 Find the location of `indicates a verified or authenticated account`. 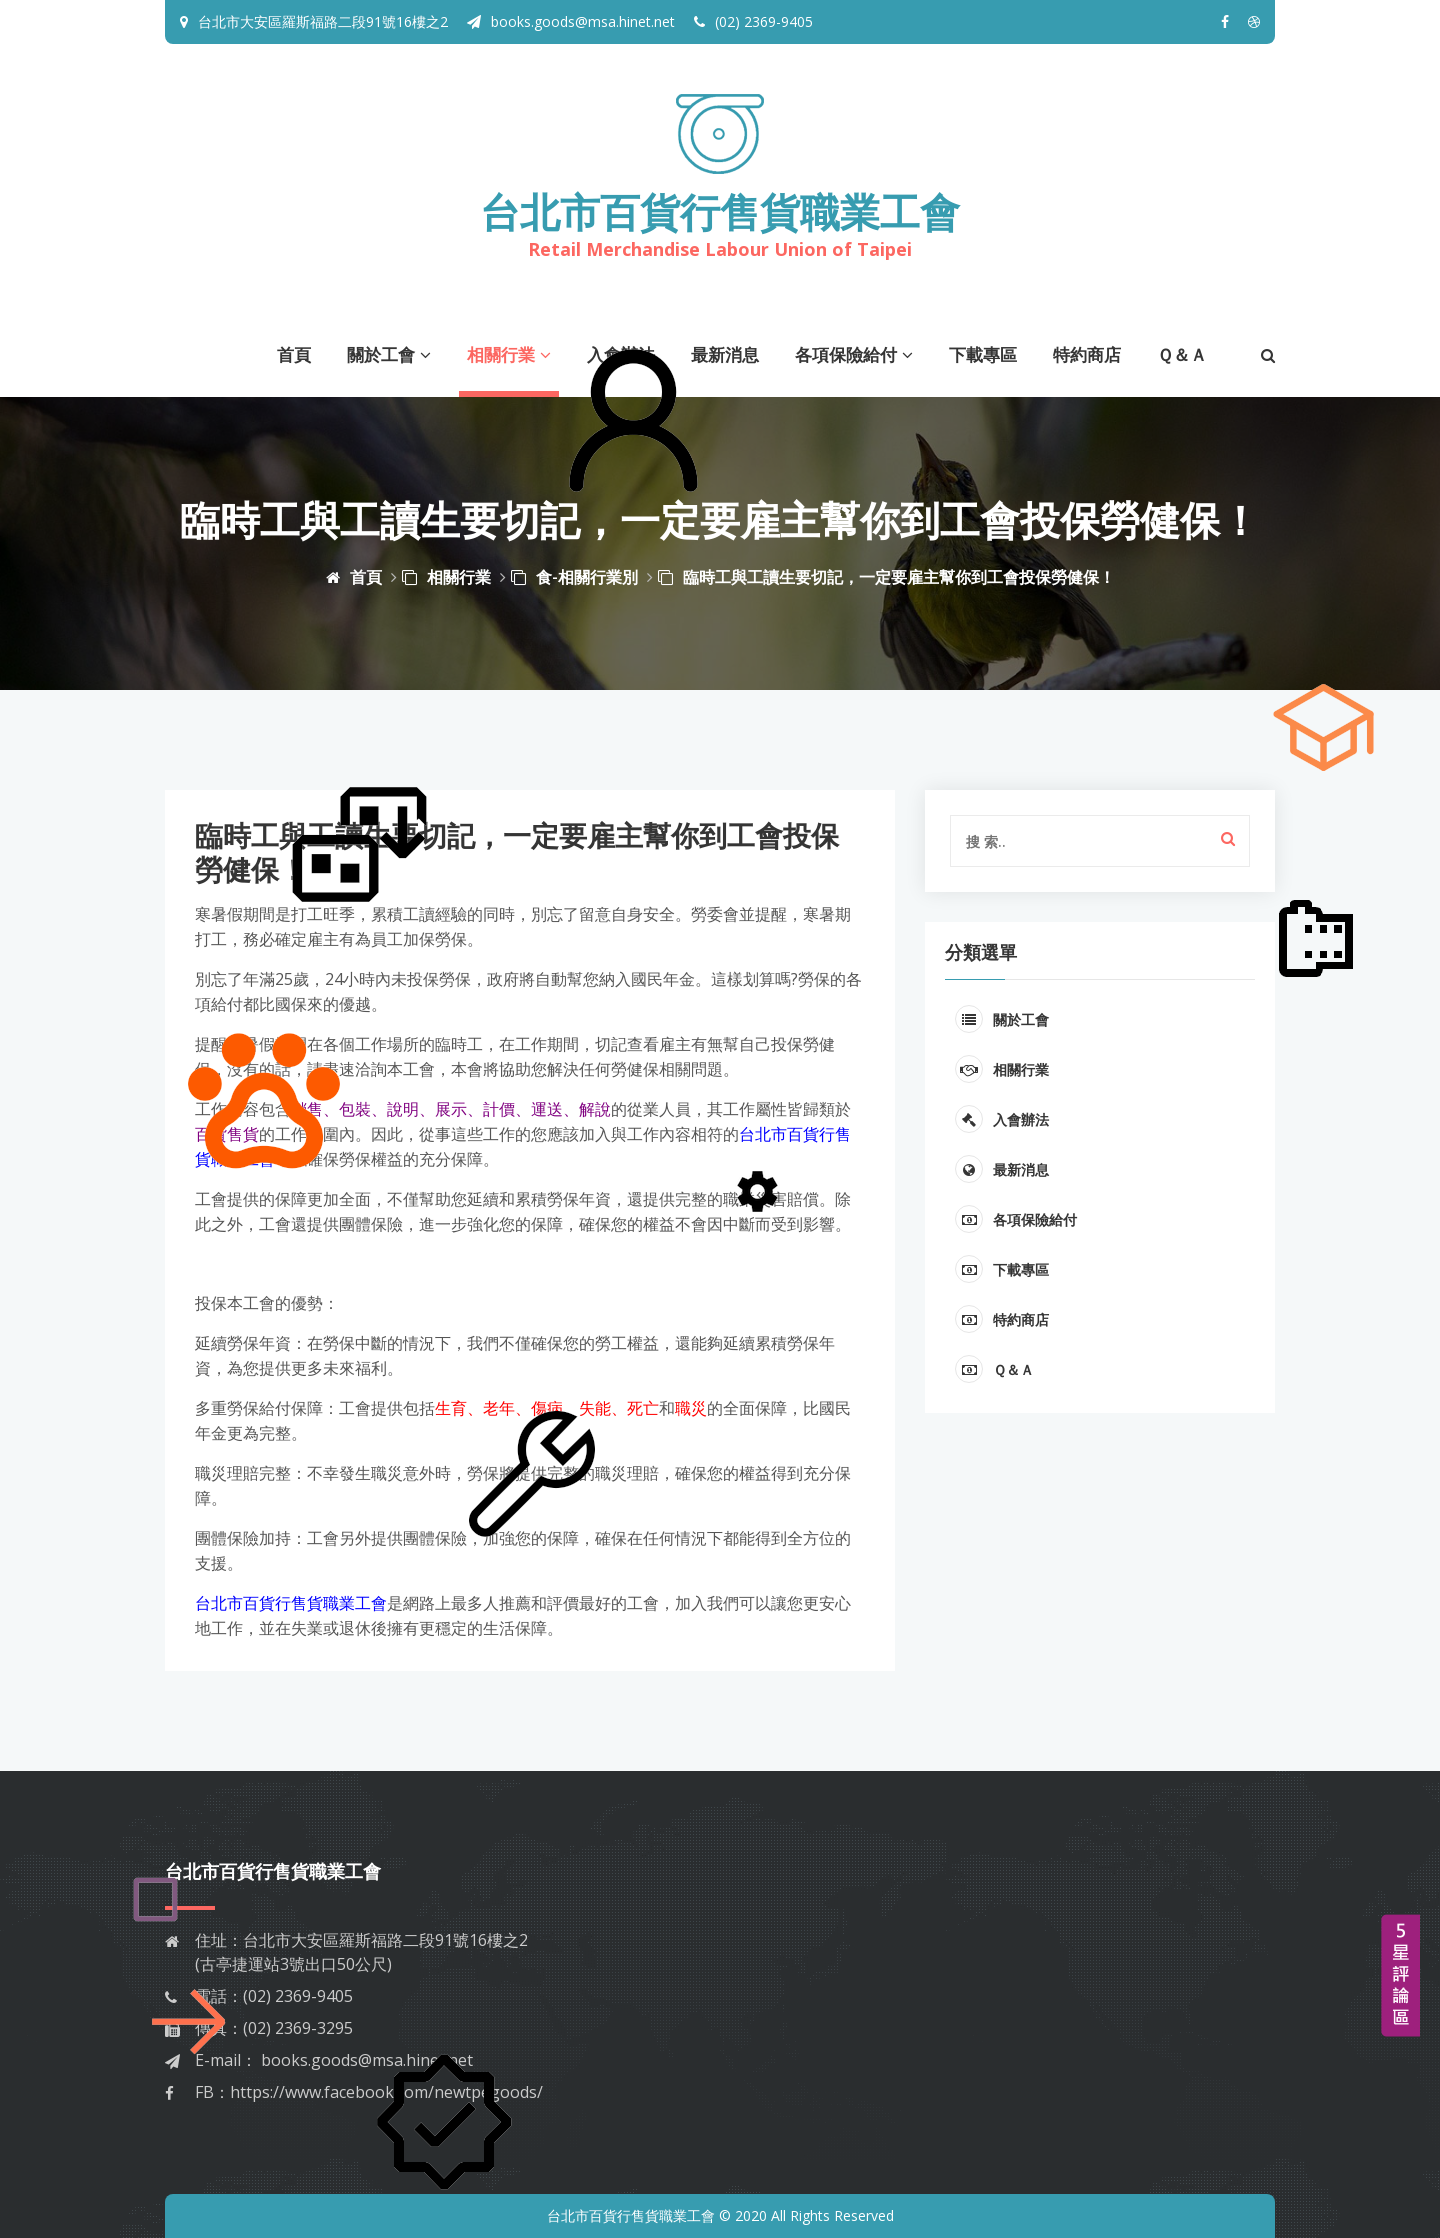

indicates a verified or authenticated account is located at coordinates (444, 2122).